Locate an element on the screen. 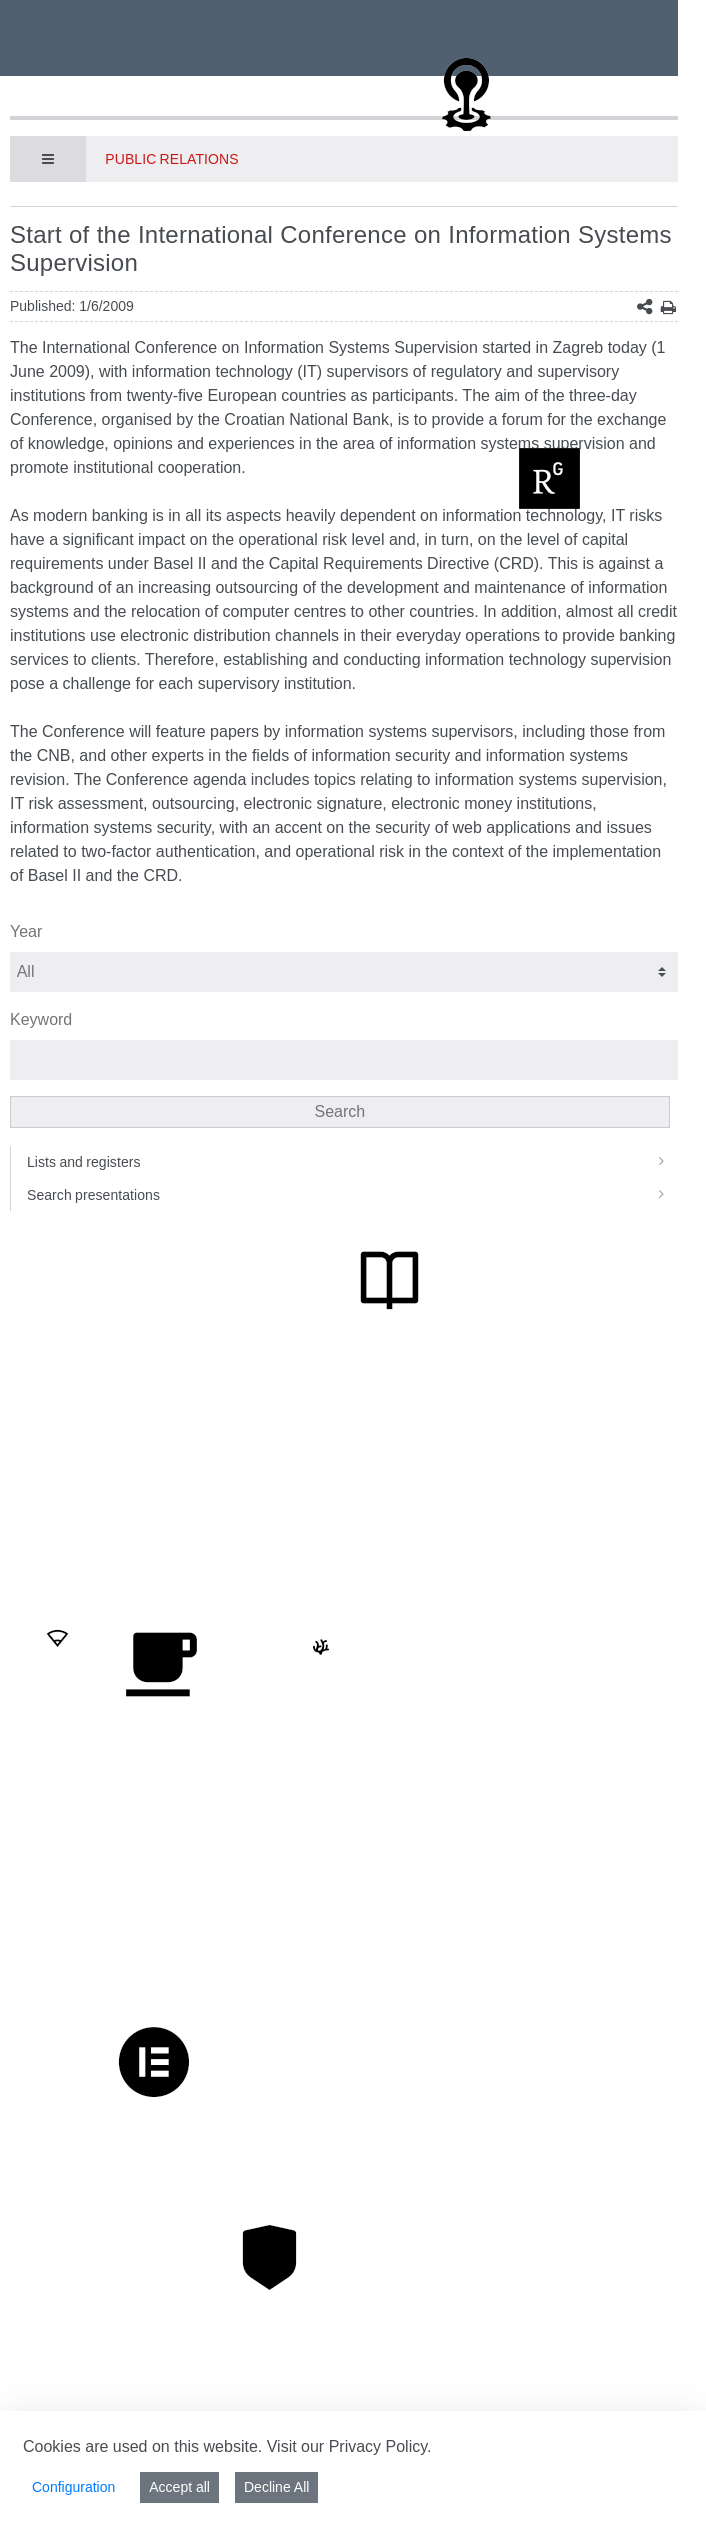 This screenshot has width=706, height=2527. open reading mode or e-reader is located at coordinates (389, 1277).